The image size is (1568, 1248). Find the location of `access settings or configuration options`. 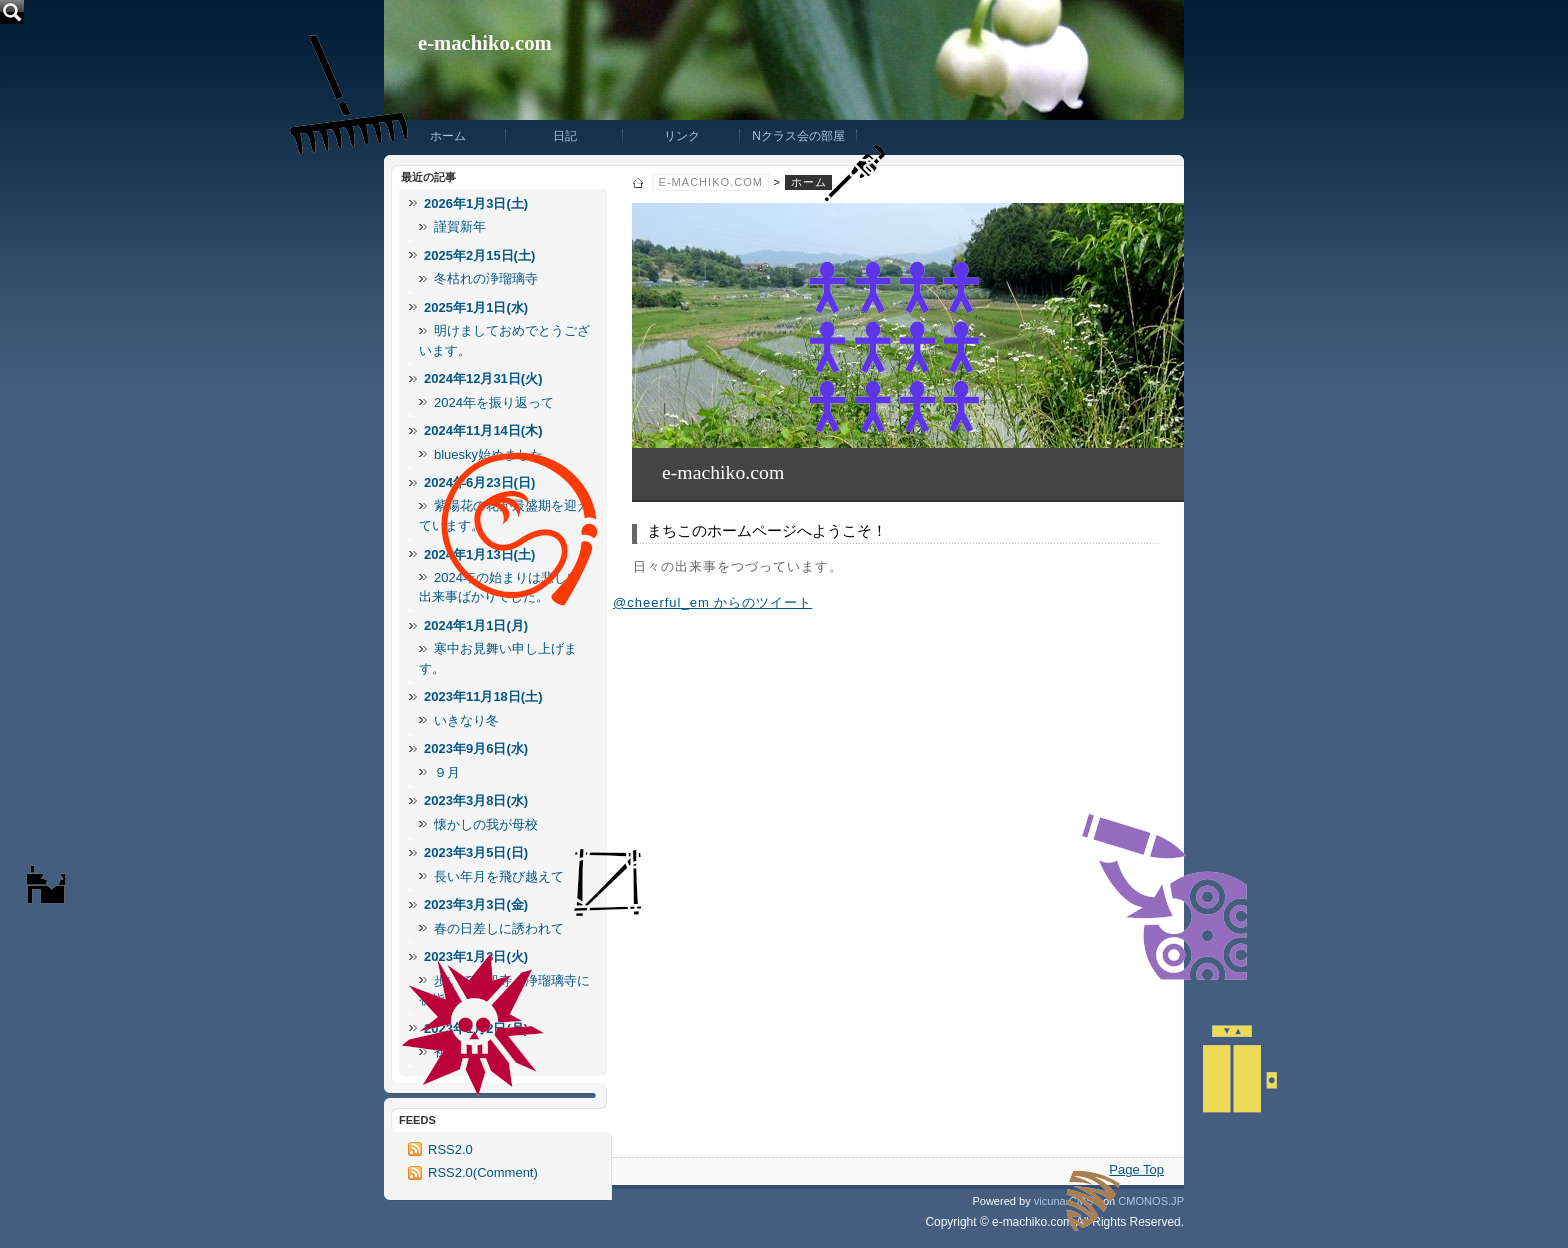

access settings or configuration options is located at coordinates (855, 173).